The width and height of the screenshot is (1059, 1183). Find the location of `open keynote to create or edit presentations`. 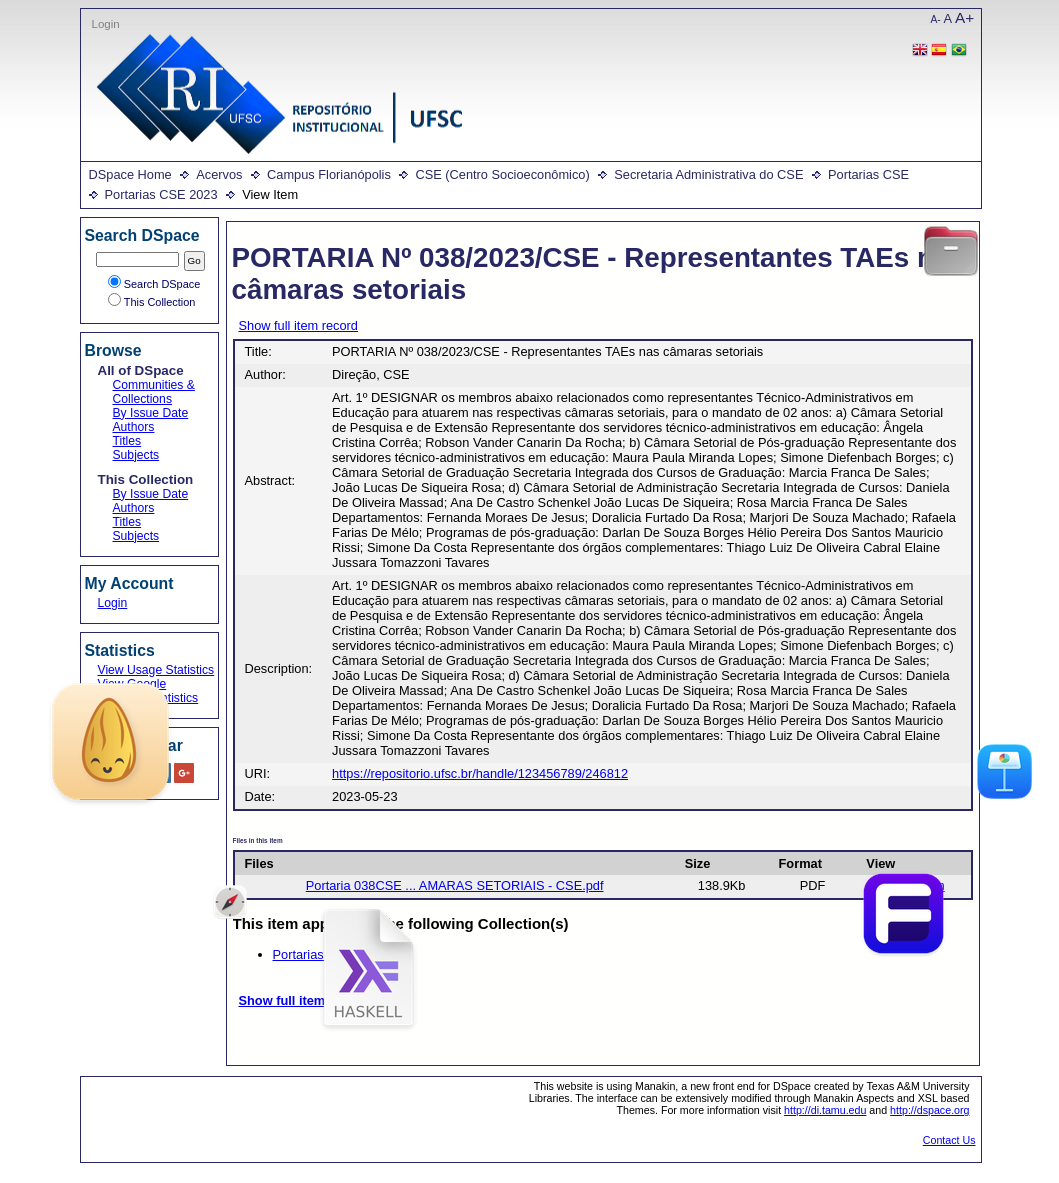

open keynote to create or edit presentations is located at coordinates (1004, 771).